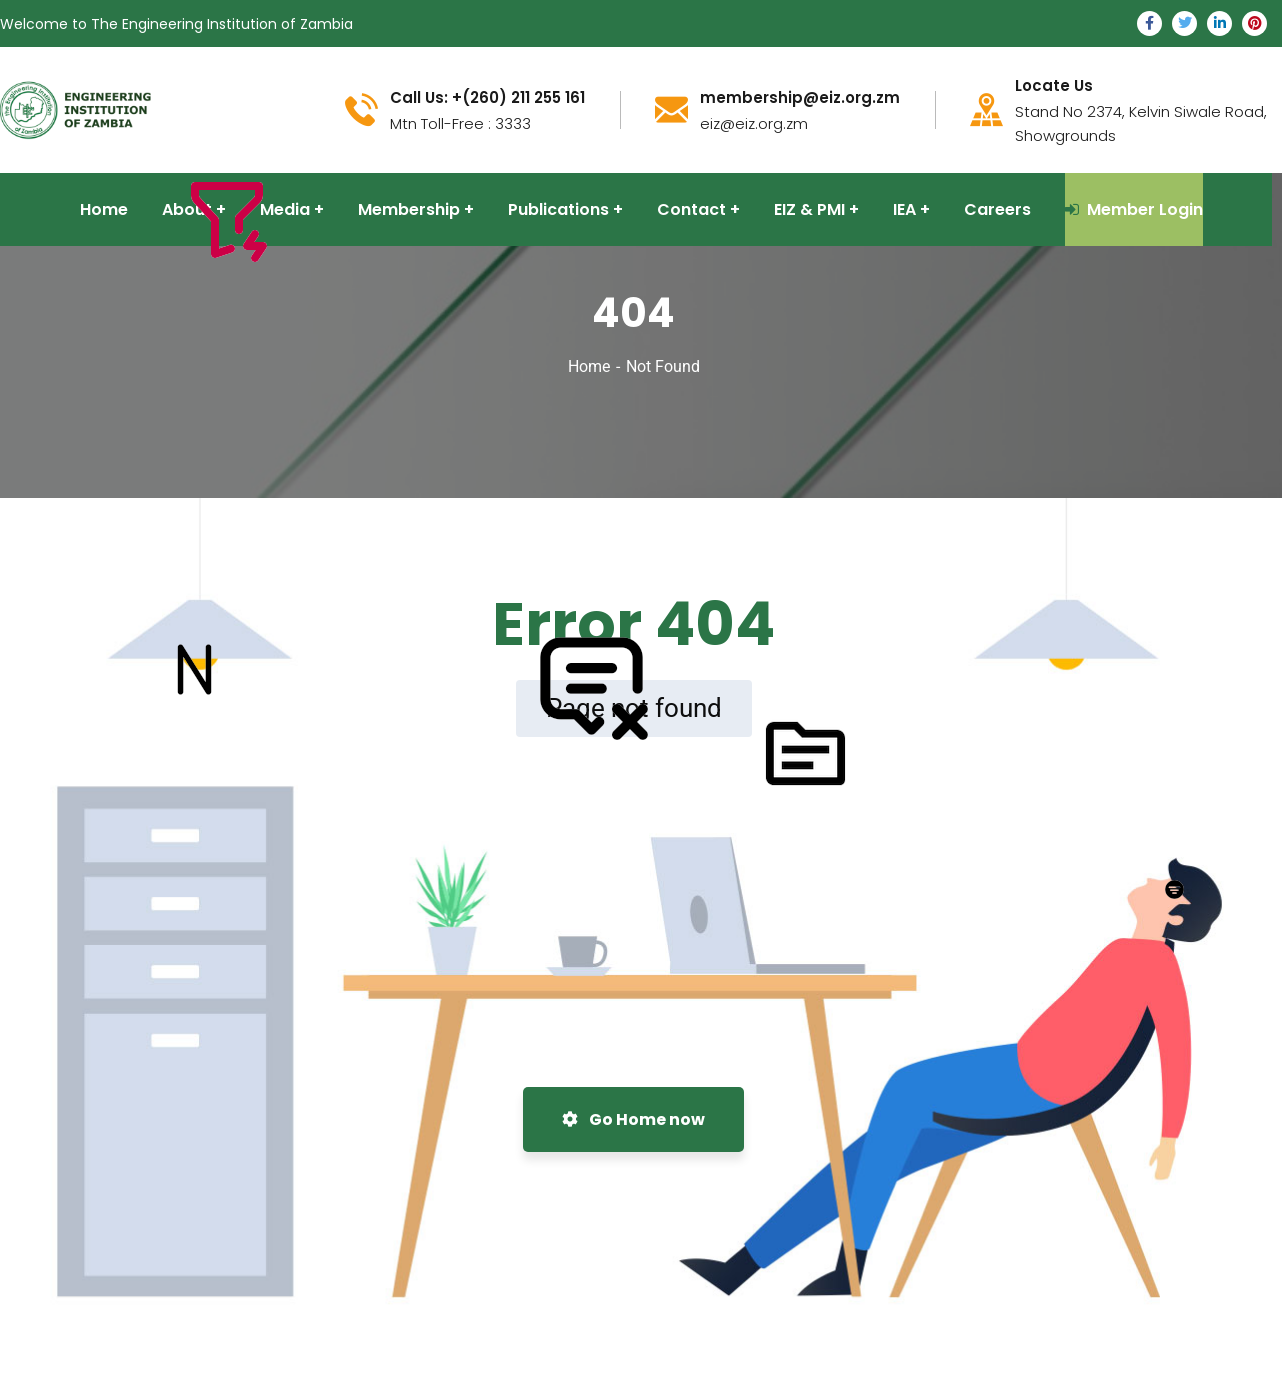 The width and height of the screenshot is (1282, 1392). Describe the element at coordinates (227, 218) in the screenshot. I see `apply quick or instant filtering` at that location.